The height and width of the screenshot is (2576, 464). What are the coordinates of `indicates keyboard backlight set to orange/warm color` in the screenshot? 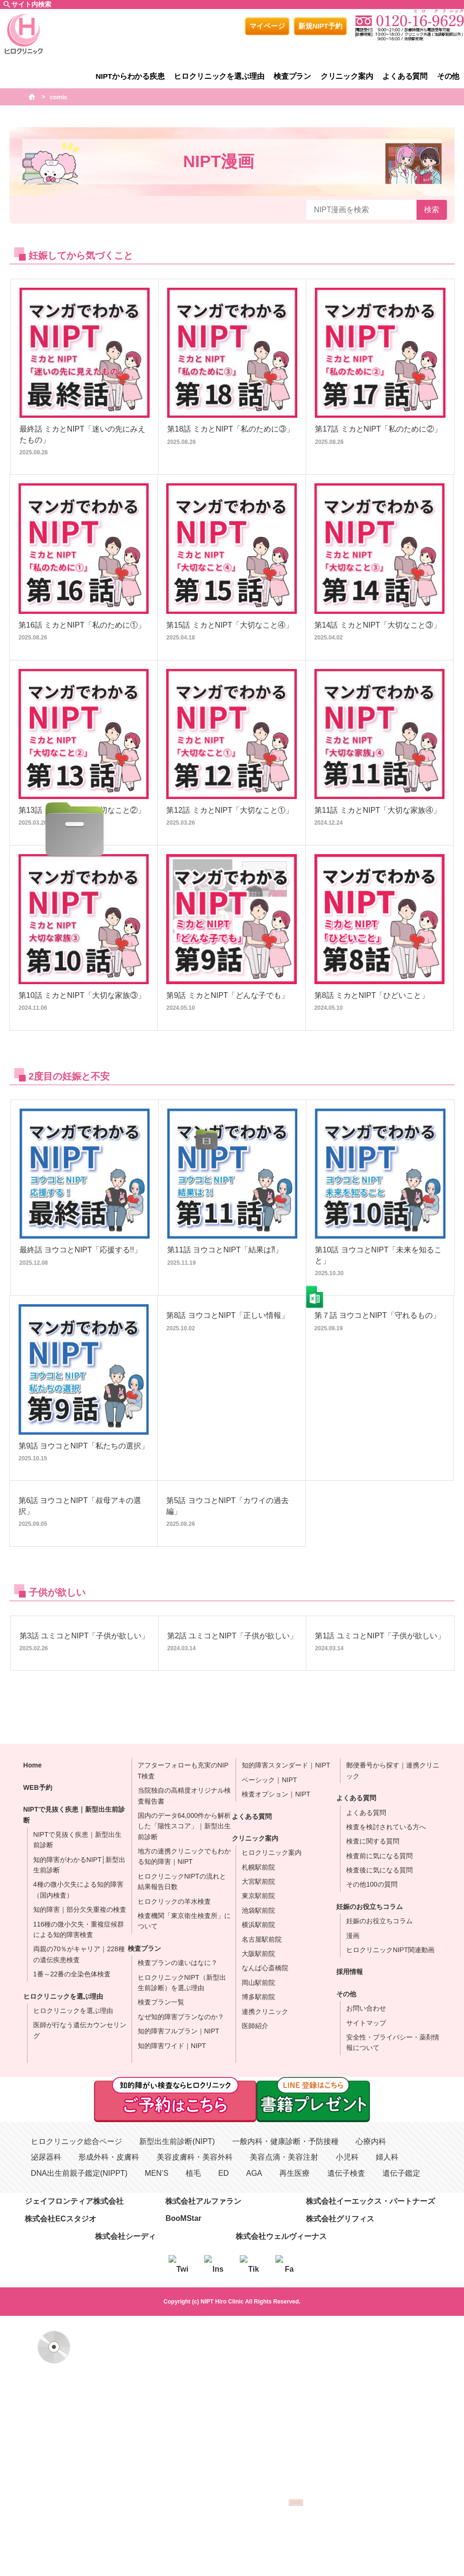 It's located at (296, 2502).